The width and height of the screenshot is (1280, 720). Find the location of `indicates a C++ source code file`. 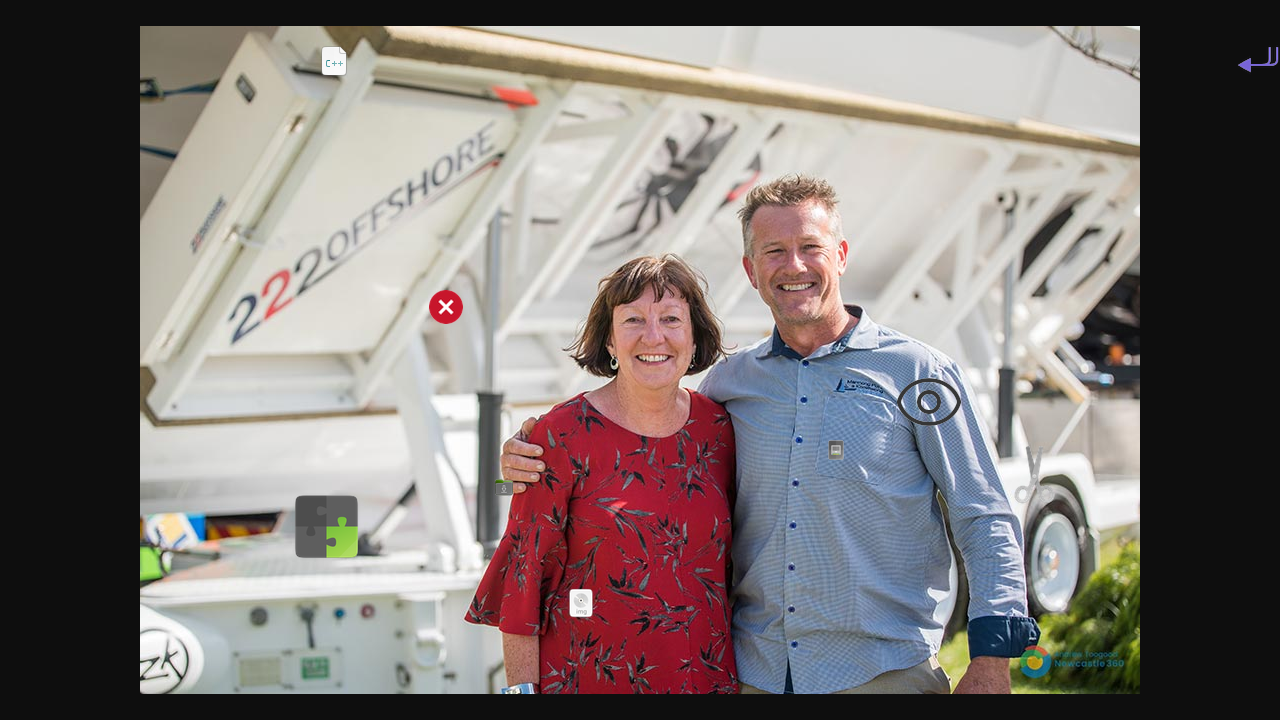

indicates a C++ source code file is located at coordinates (334, 61).